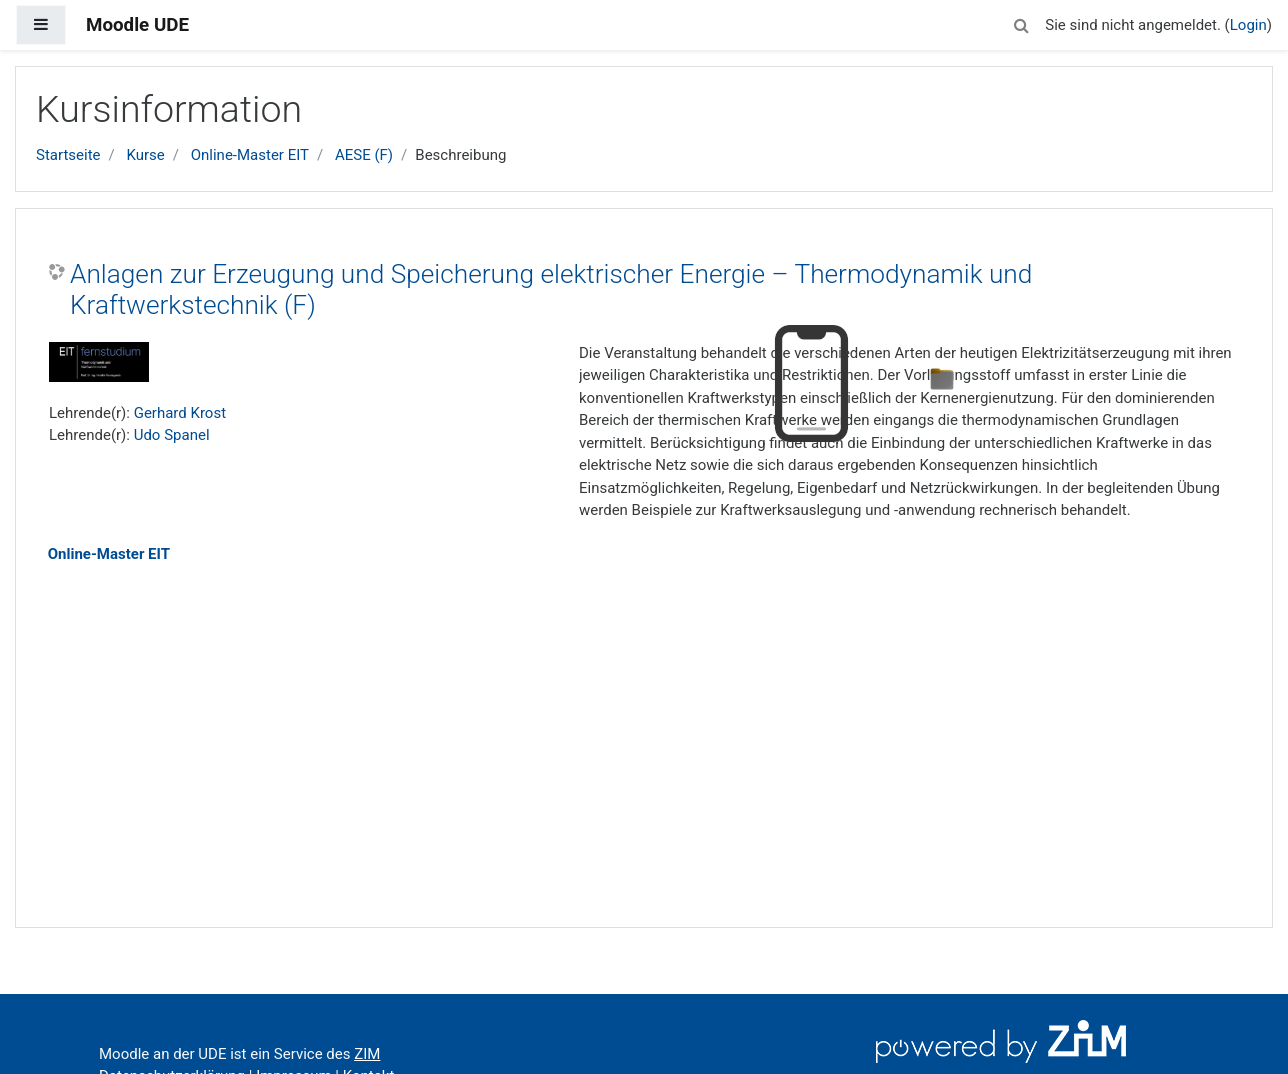 Image resolution: width=1288 pixels, height=1074 pixels. What do you see at coordinates (942, 379) in the screenshot?
I see `open folder to view contents` at bounding box center [942, 379].